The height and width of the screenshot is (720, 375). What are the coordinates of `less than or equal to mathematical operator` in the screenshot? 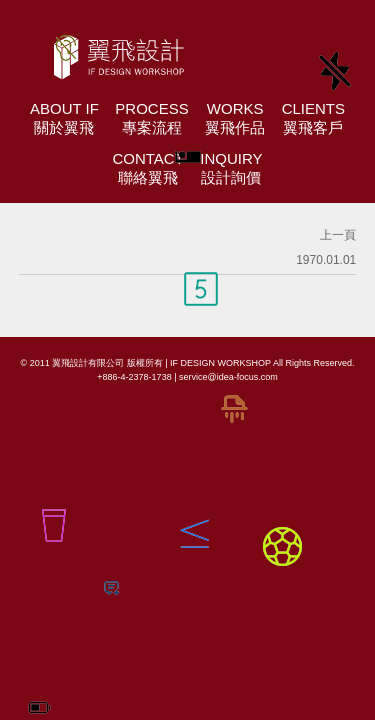 It's located at (195, 534).